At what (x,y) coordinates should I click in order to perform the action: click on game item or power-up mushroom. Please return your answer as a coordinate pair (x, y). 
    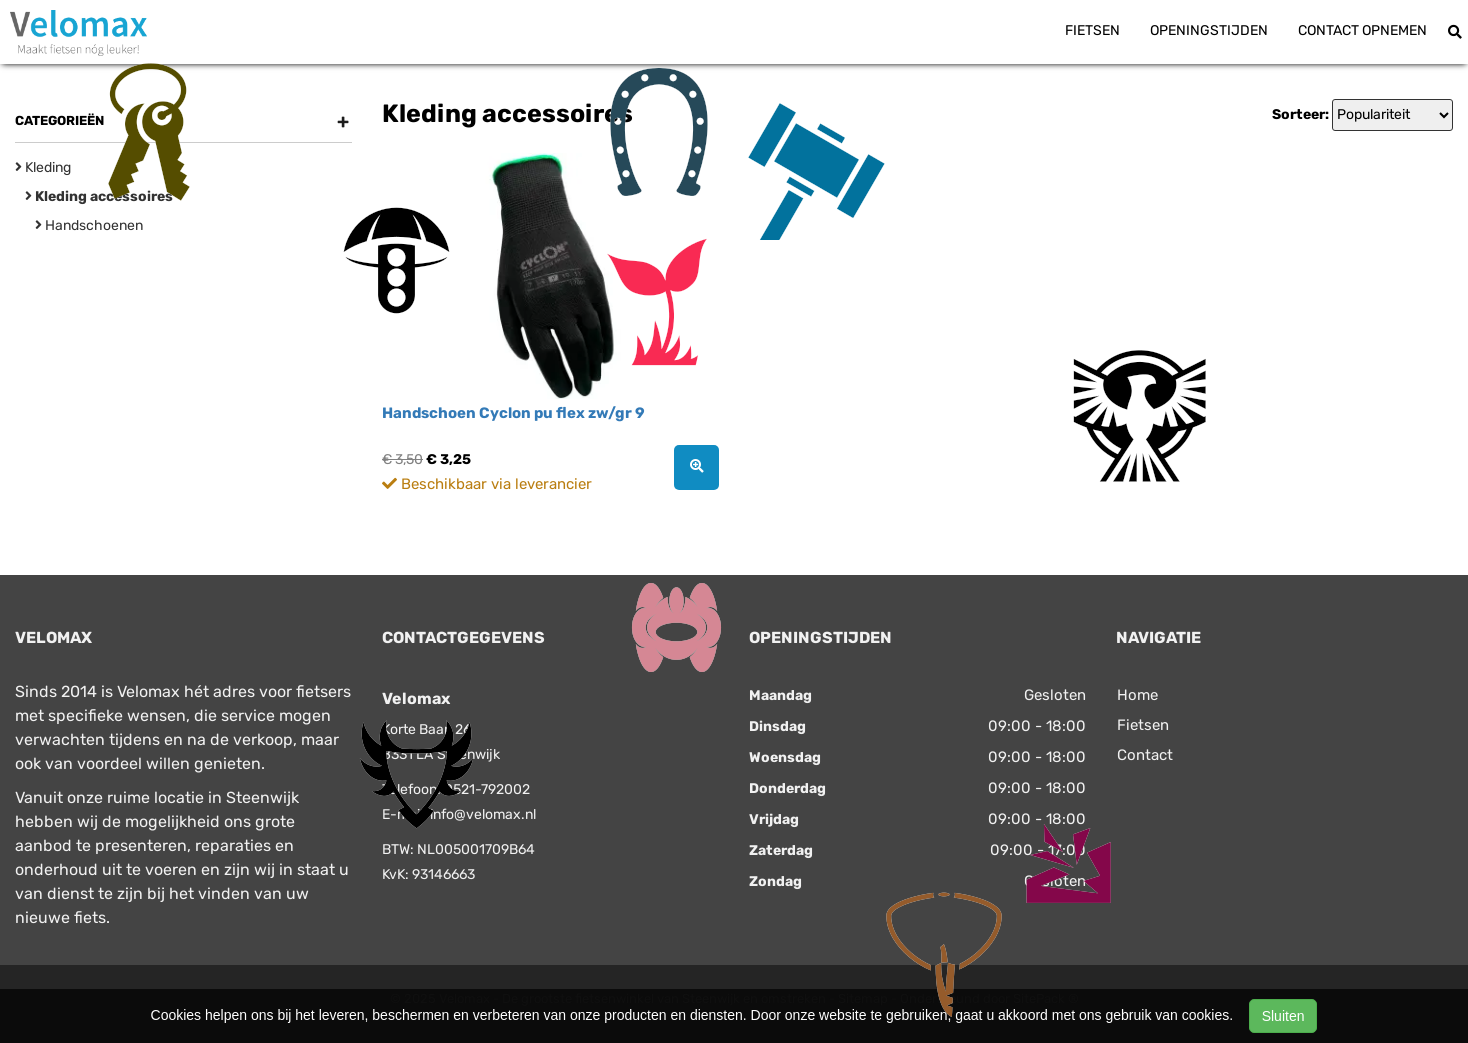
    Looking at the image, I should click on (396, 260).